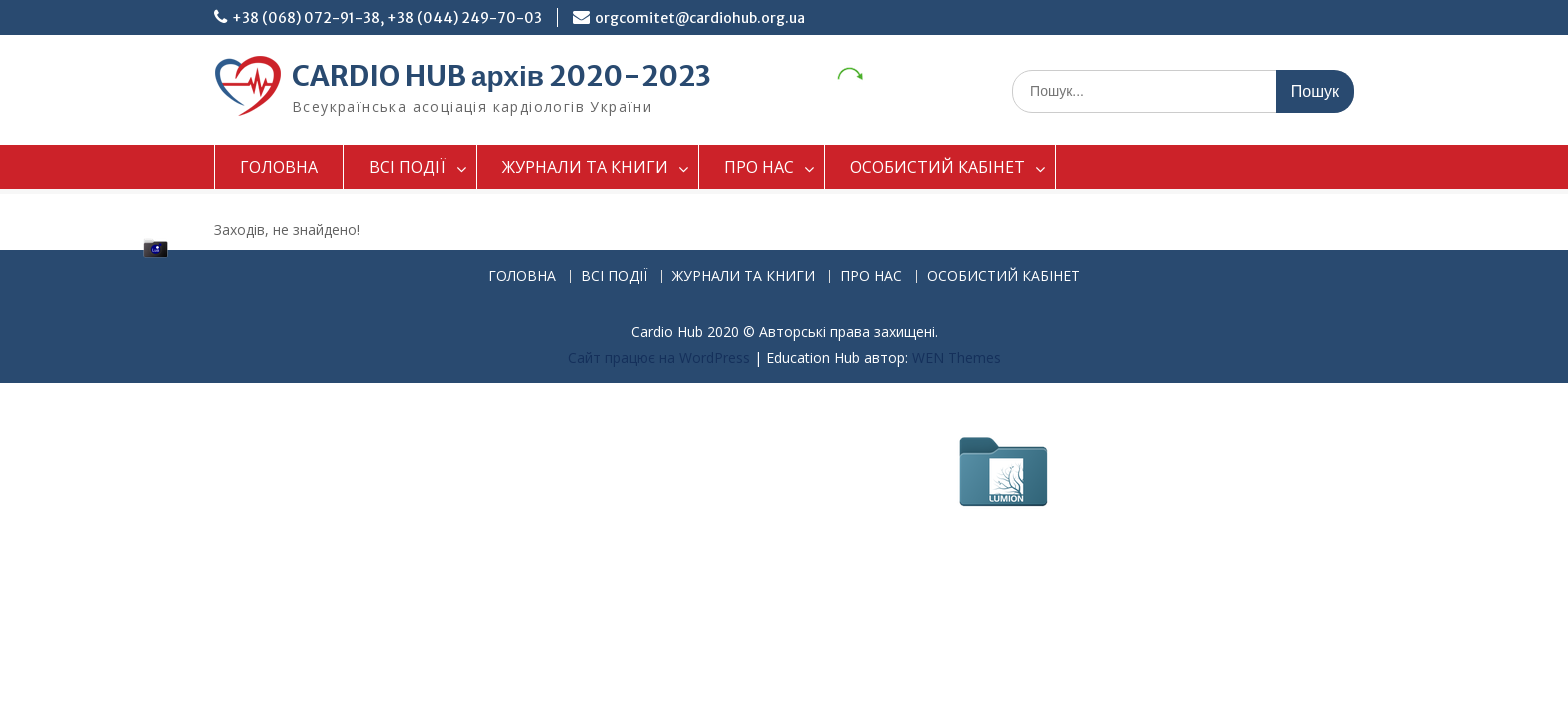  What do you see at coordinates (849, 73) in the screenshot?
I see `redo the last undone action` at bounding box center [849, 73].